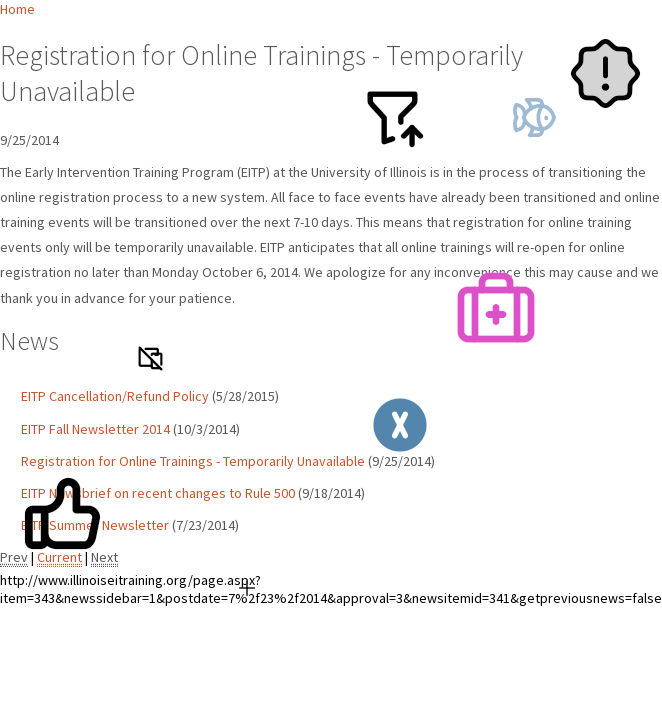 The image size is (662, 720). What do you see at coordinates (496, 311) in the screenshot?
I see `access medical or health records` at bounding box center [496, 311].